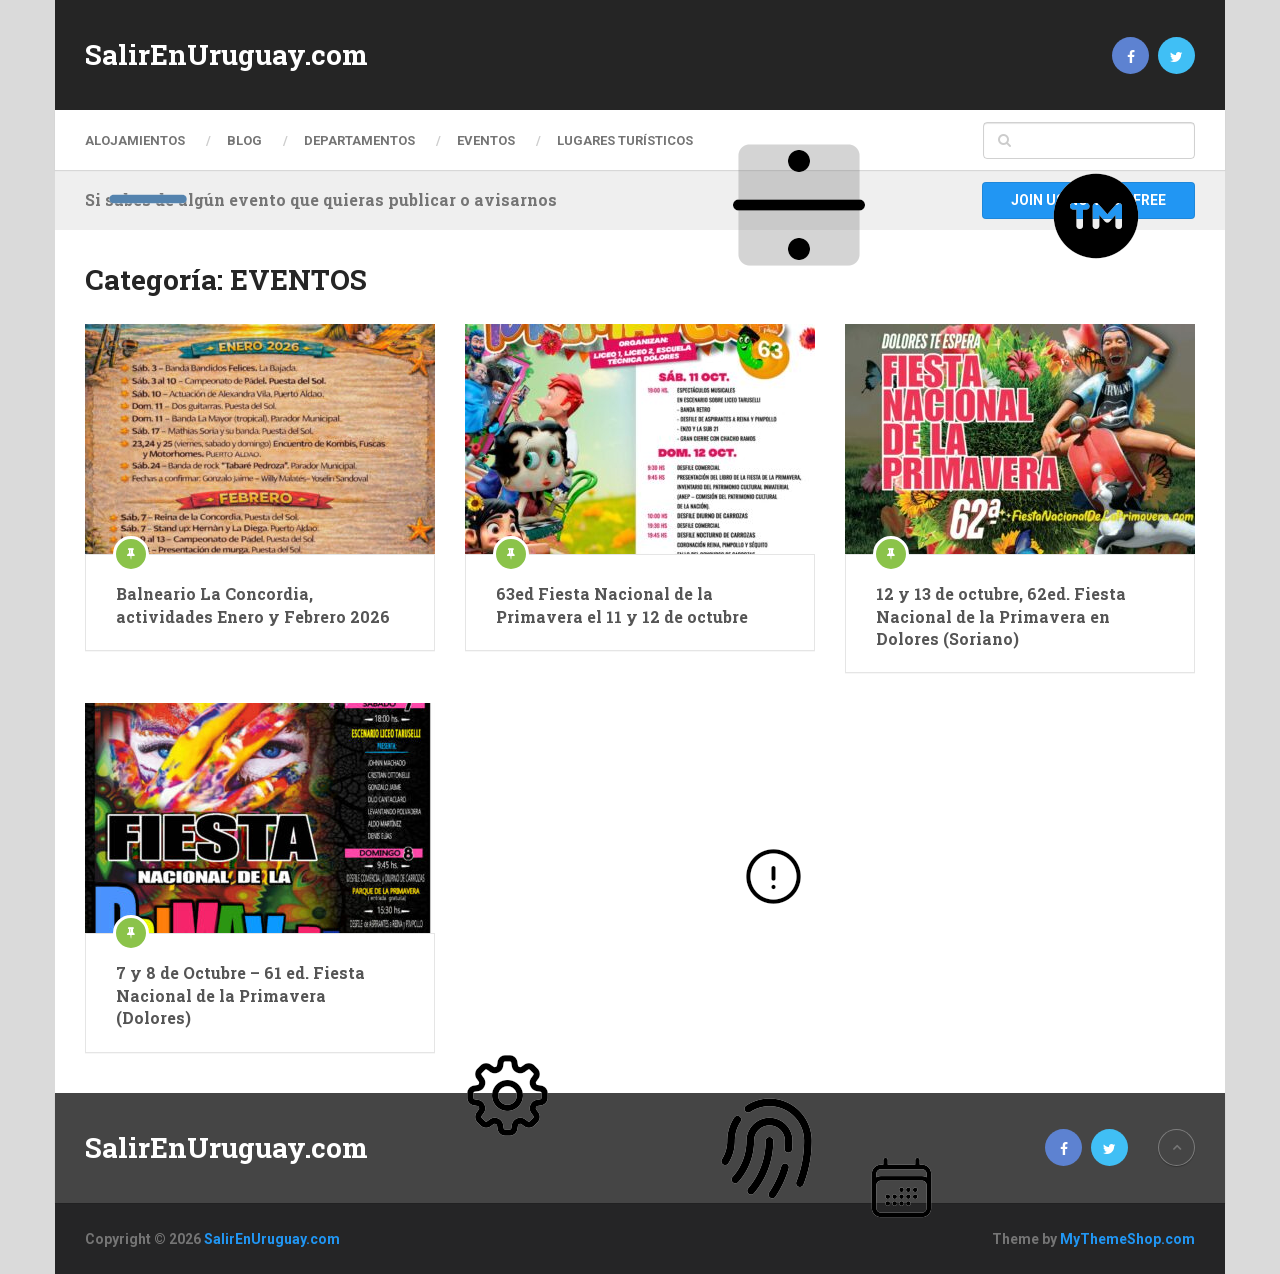 This screenshot has width=1280, height=1274. I want to click on indicates trademarked content or branding, so click(1096, 216).